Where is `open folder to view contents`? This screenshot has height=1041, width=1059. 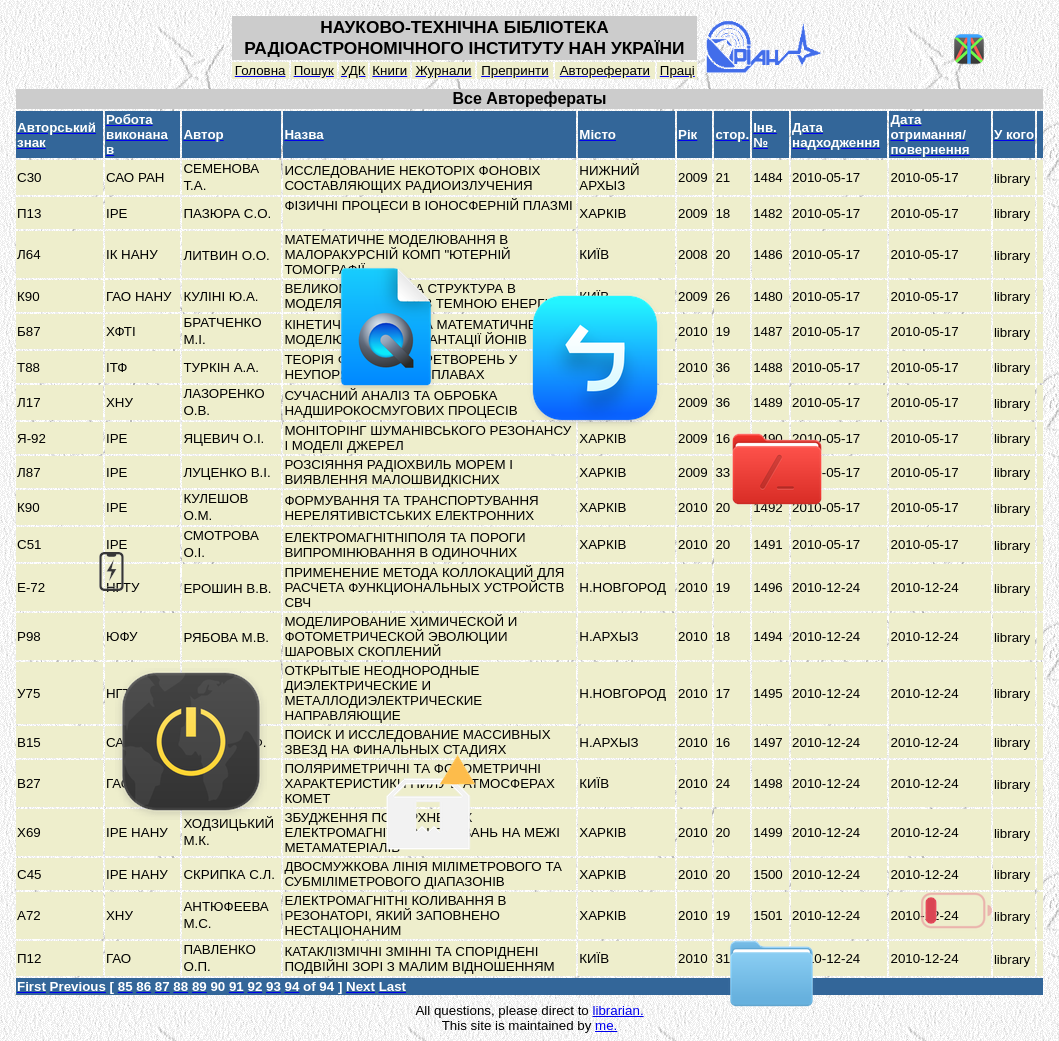
open folder to view contents is located at coordinates (771, 973).